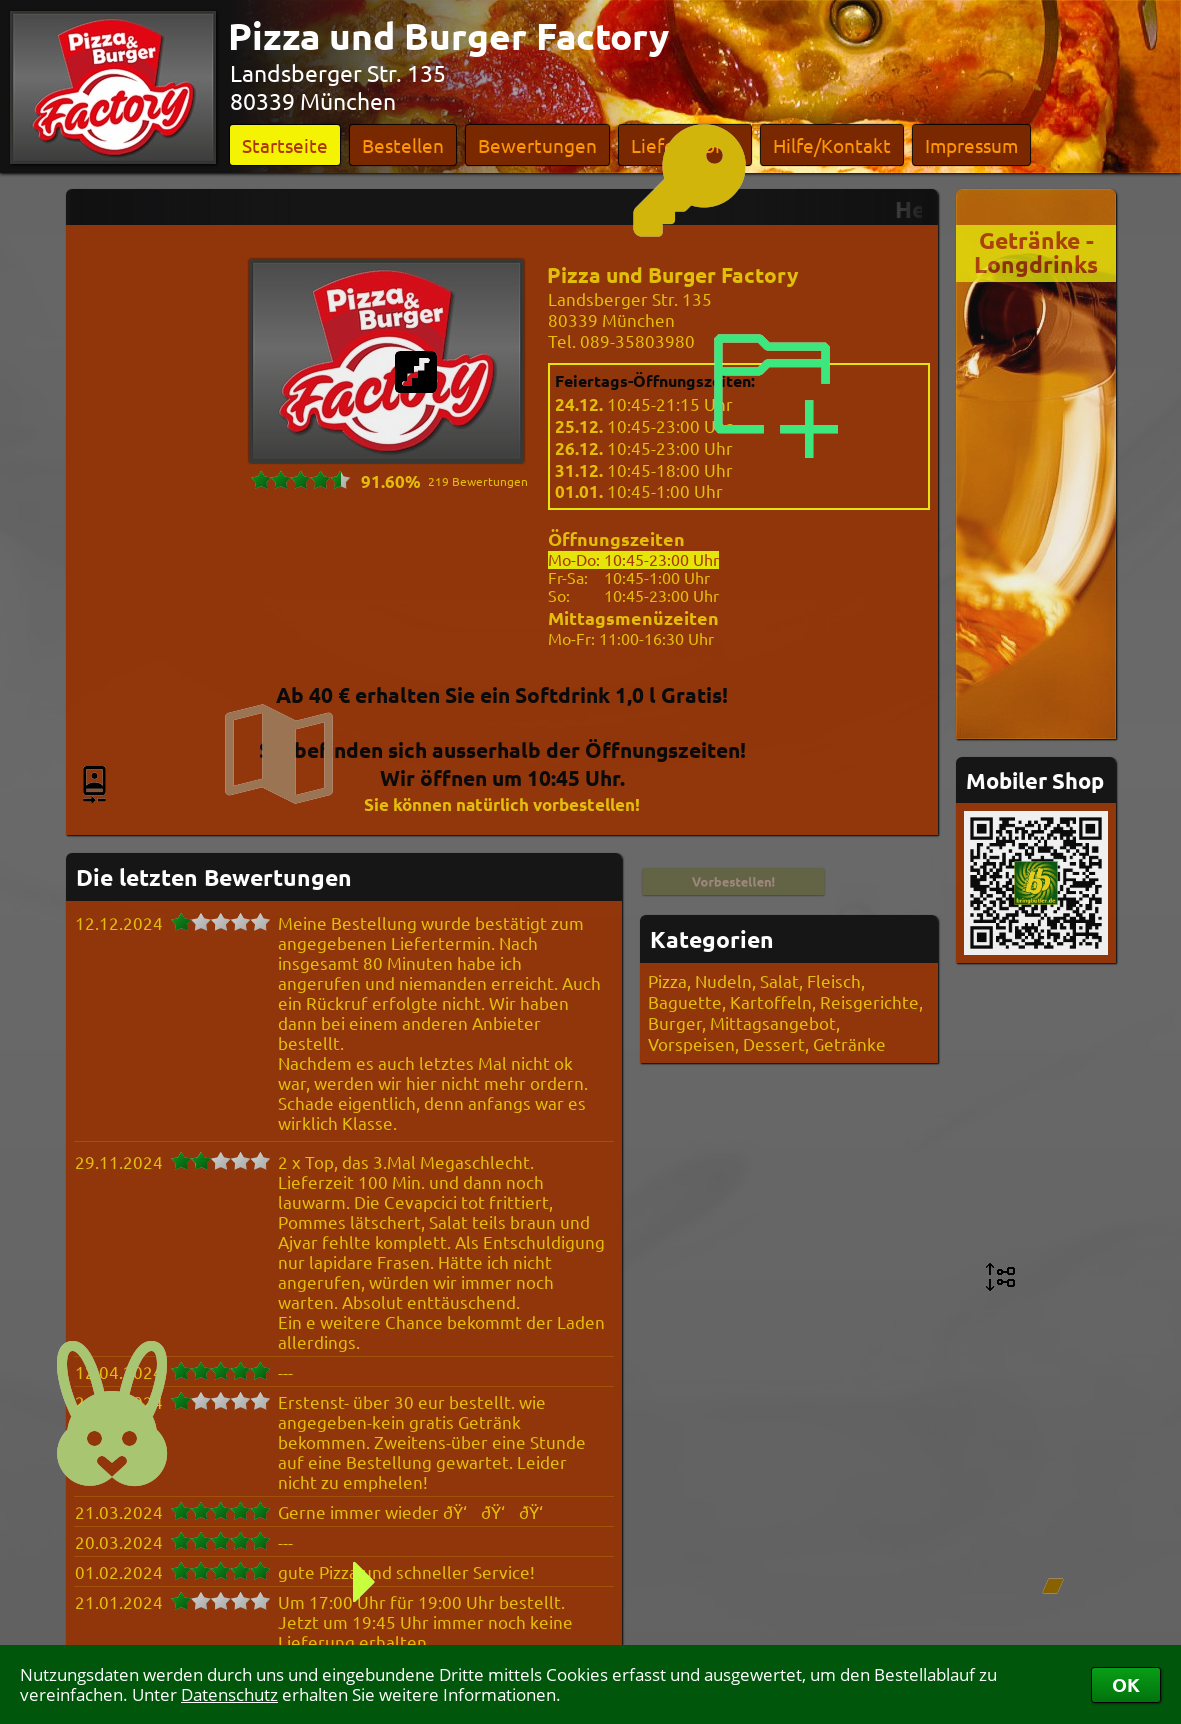 Image resolution: width=1181 pixels, height=1724 pixels. What do you see at coordinates (94, 785) in the screenshot?
I see `switch to front-facing camera` at bounding box center [94, 785].